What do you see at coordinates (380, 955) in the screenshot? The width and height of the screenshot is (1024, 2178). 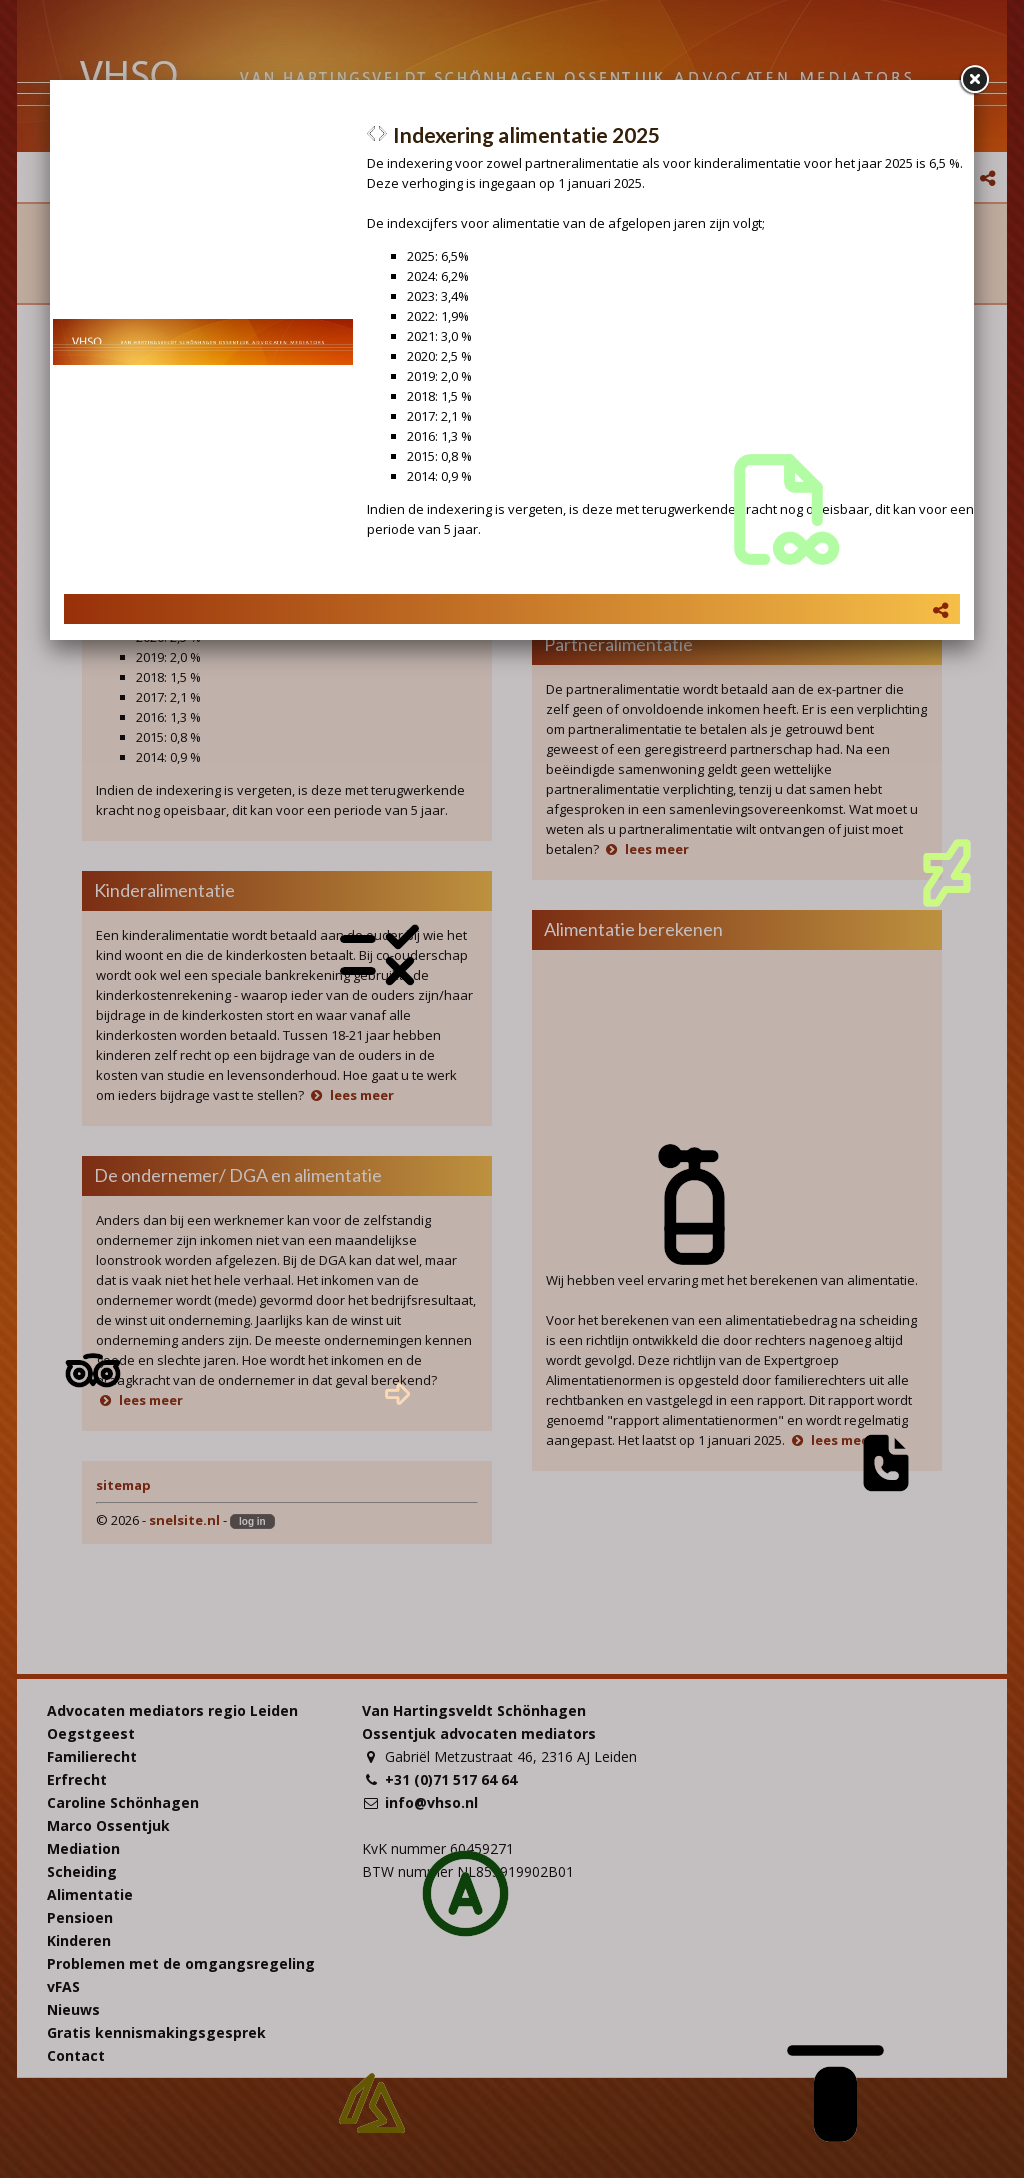 I see `review items with pass/fail status` at bounding box center [380, 955].